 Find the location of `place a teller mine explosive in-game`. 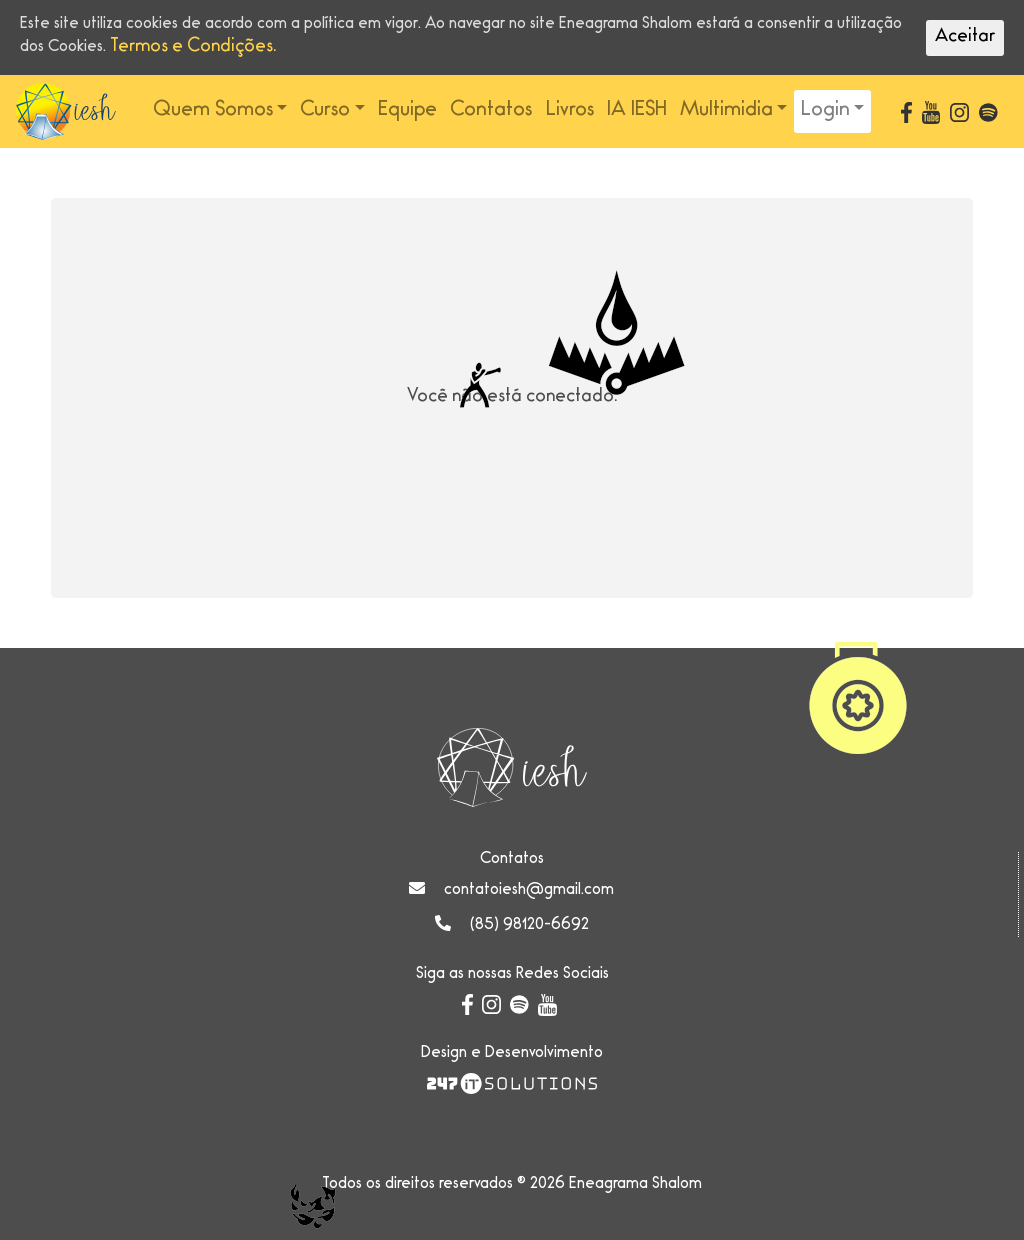

place a teller mine explosive in-game is located at coordinates (858, 698).